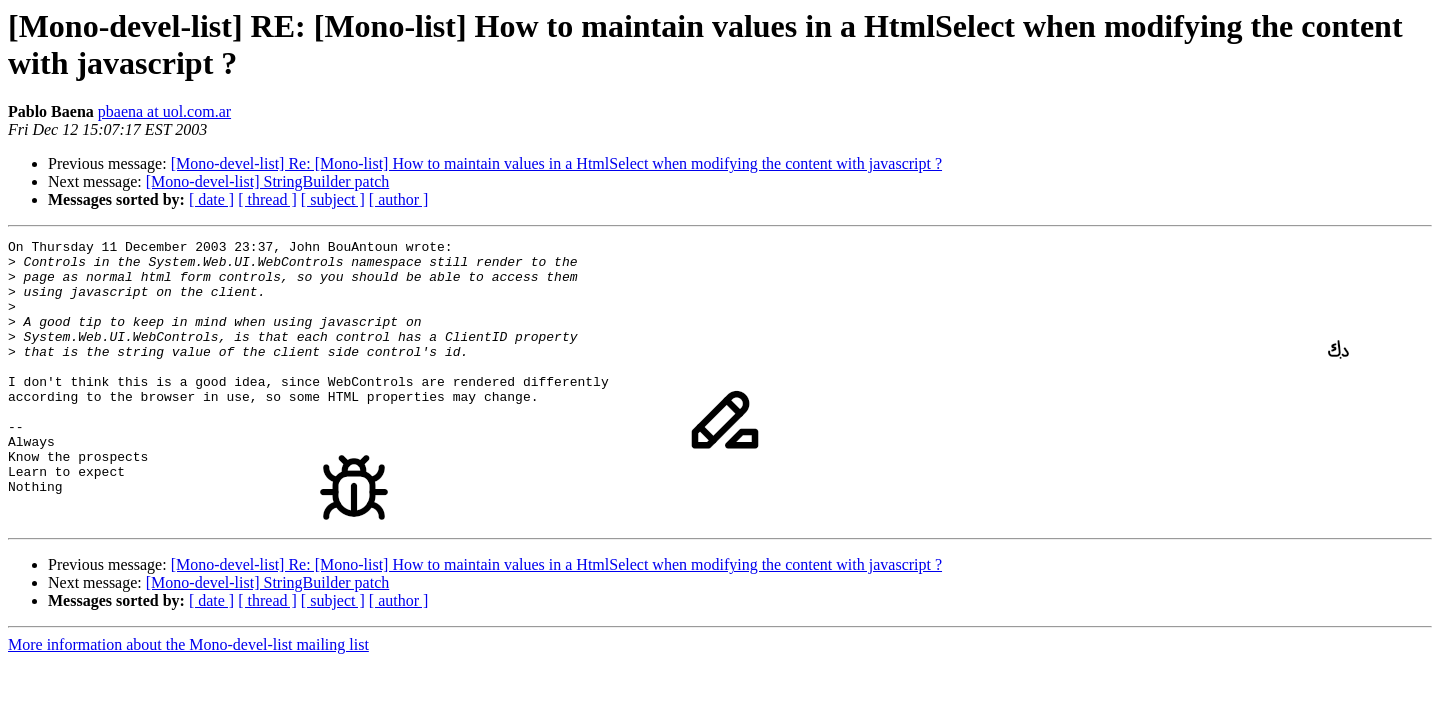 The width and height of the screenshot is (1440, 720). What do you see at coordinates (725, 422) in the screenshot?
I see `highlight or mark selected text` at bounding box center [725, 422].